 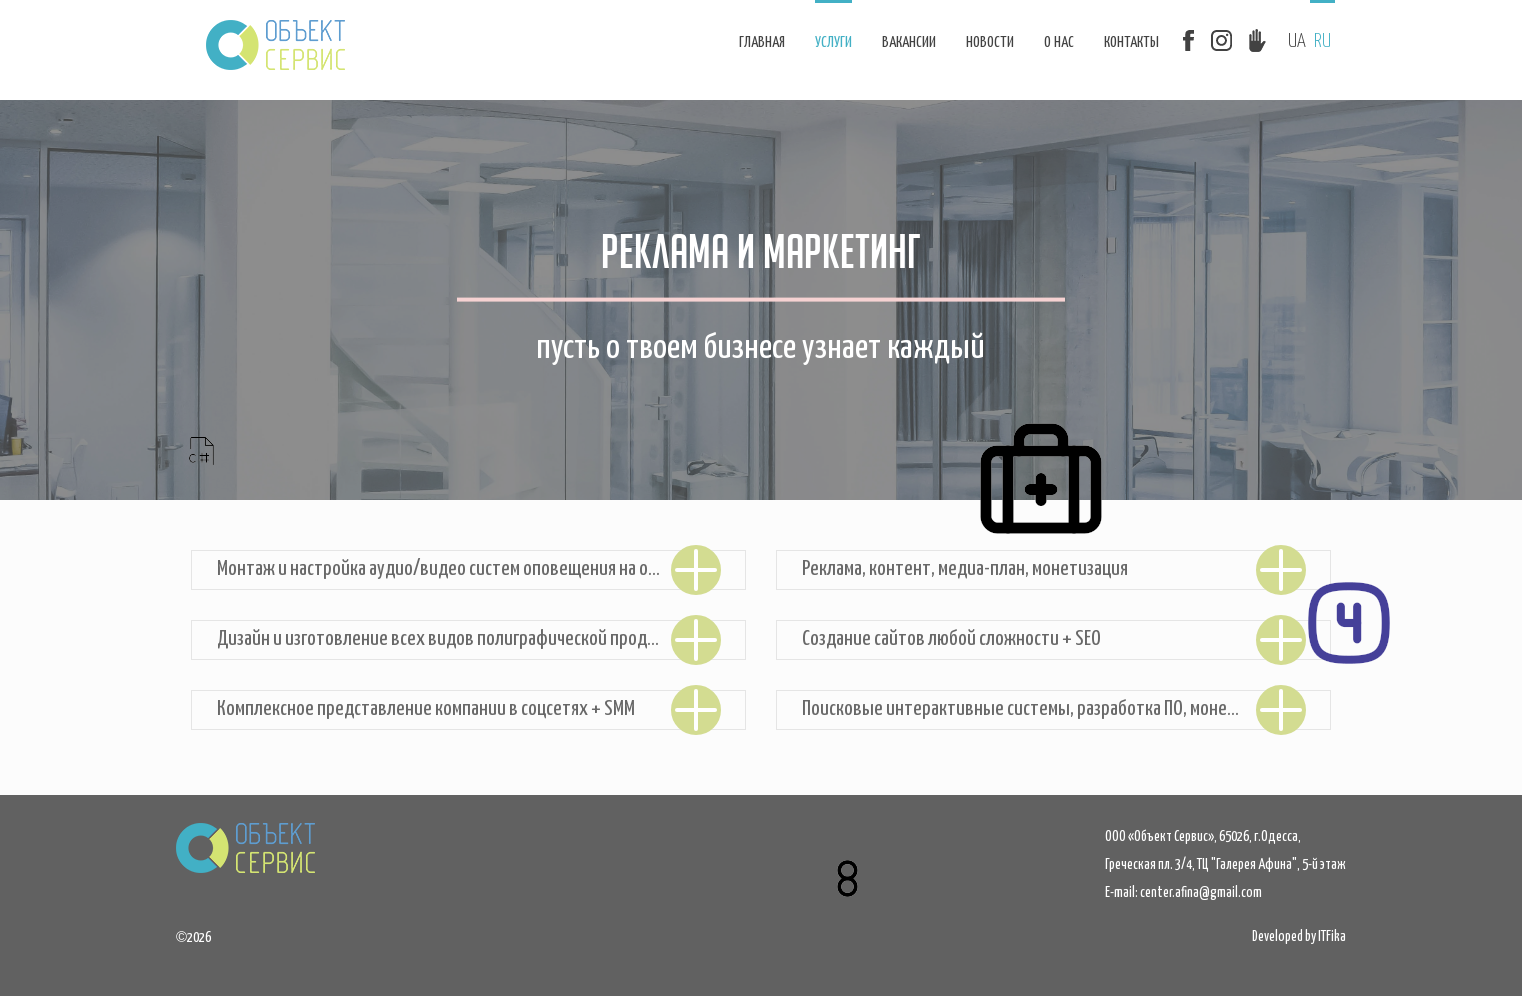 What do you see at coordinates (202, 451) in the screenshot?
I see `open a C# source code file` at bounding box center [202, 451].